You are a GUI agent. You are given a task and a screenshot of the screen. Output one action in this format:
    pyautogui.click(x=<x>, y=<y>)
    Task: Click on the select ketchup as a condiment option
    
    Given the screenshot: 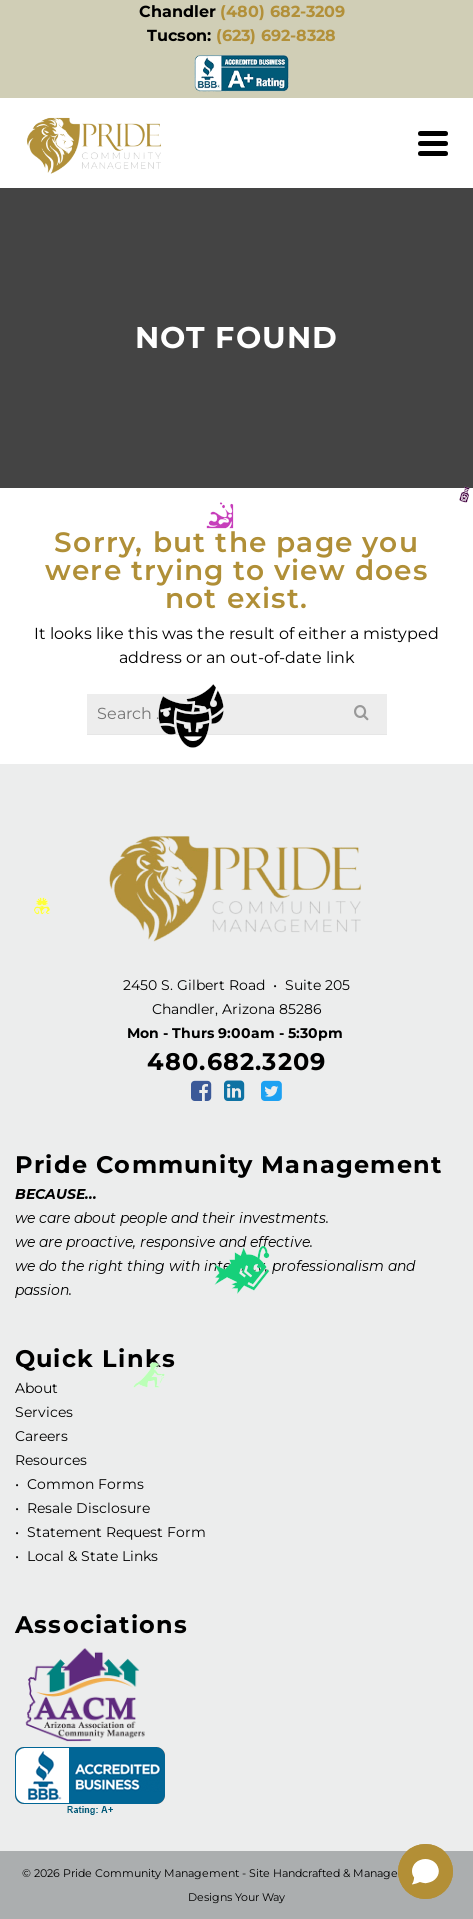 What is the action you would take?
    pyautogui.click(x=464, y=494)
    